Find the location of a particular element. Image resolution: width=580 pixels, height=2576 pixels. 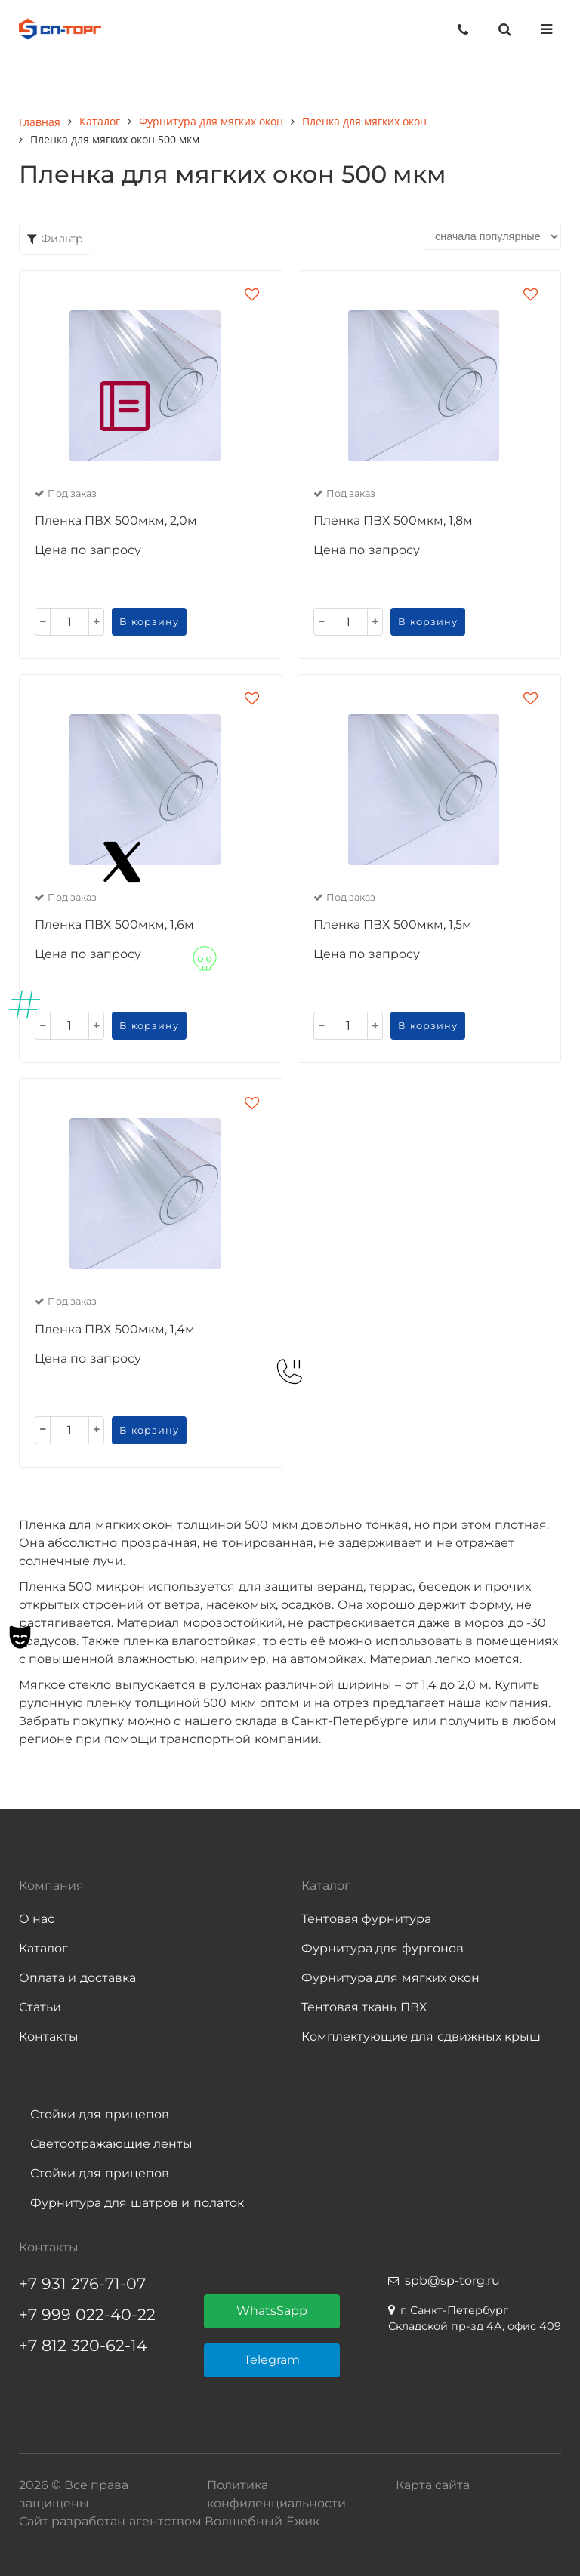

switch to theater or entertainment mode is located at coordinates (20, 1636).